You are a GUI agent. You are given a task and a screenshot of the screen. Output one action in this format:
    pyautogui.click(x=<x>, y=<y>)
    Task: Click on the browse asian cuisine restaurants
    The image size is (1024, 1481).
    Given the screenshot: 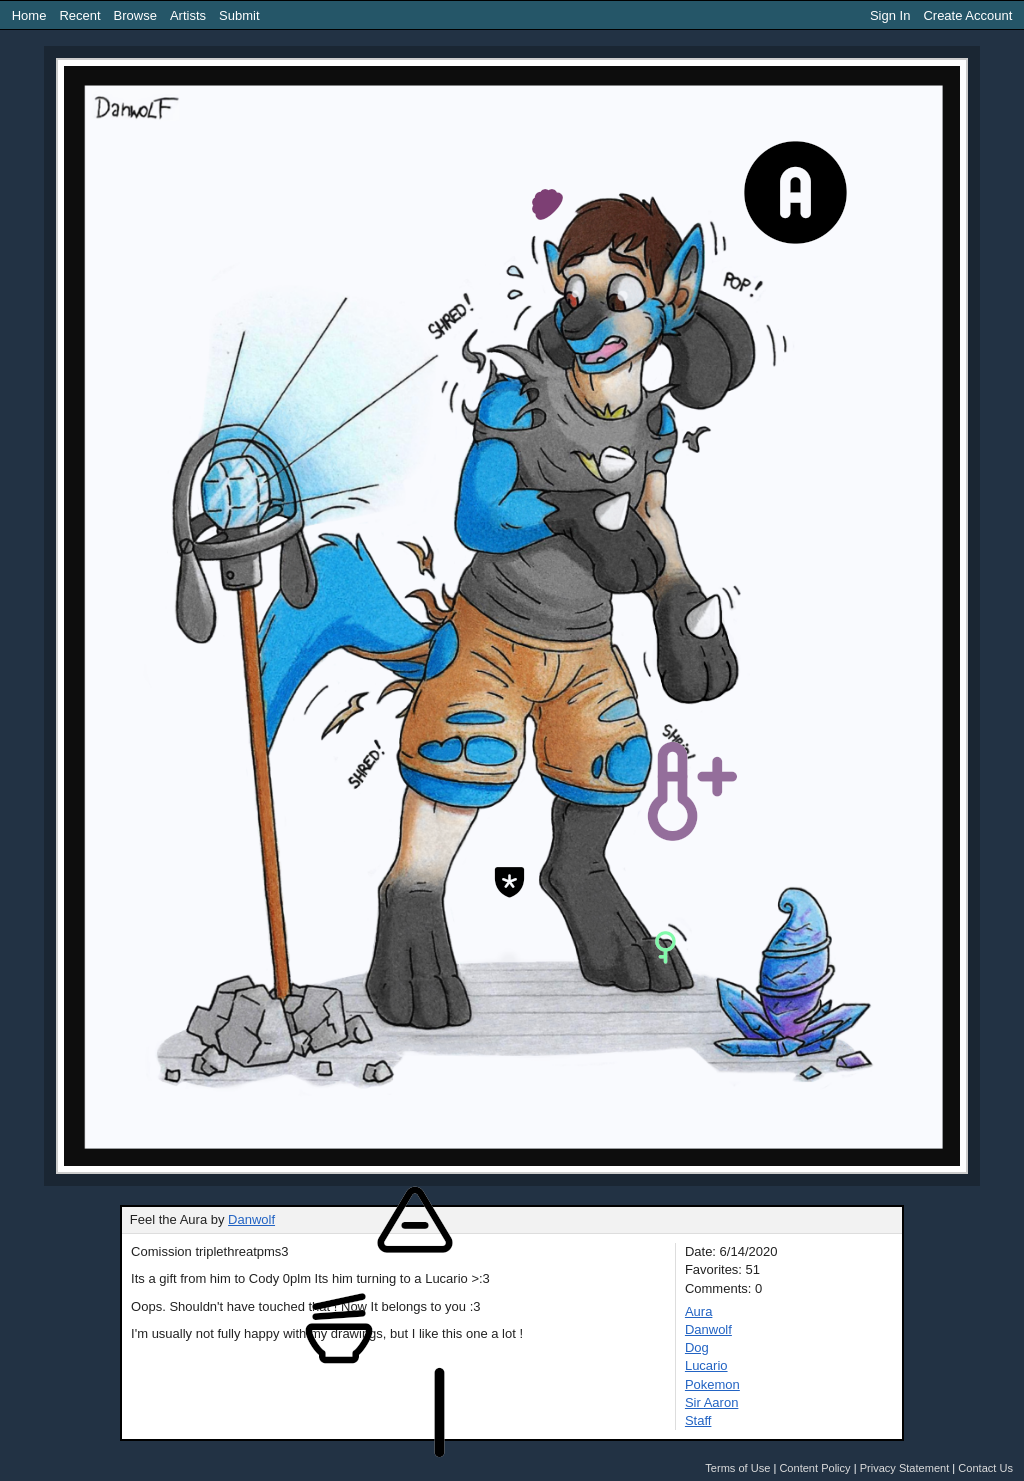 What is the action you would take?
    pyautogui.click(x=339, y=1330)
    